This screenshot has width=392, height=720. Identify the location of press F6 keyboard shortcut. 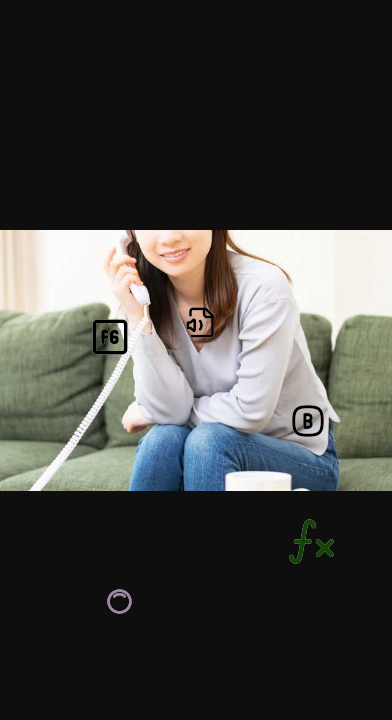
(110, 337).